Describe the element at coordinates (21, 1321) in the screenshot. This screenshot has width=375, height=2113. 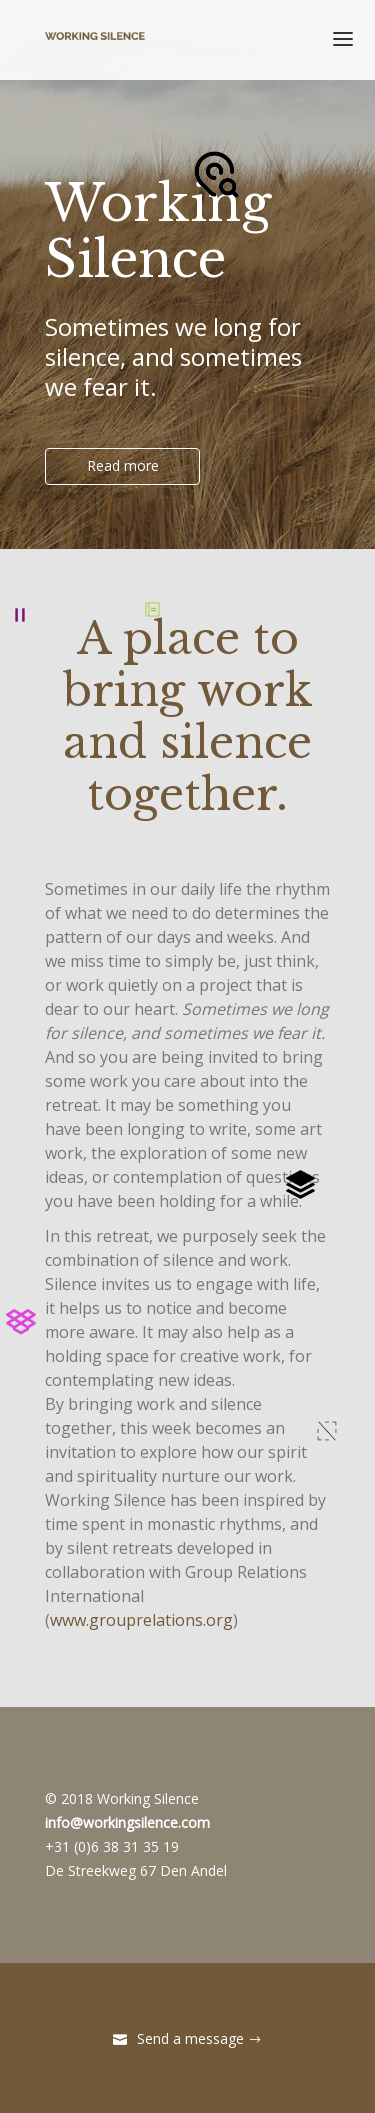
I see `connect to dropbox account` at that location.